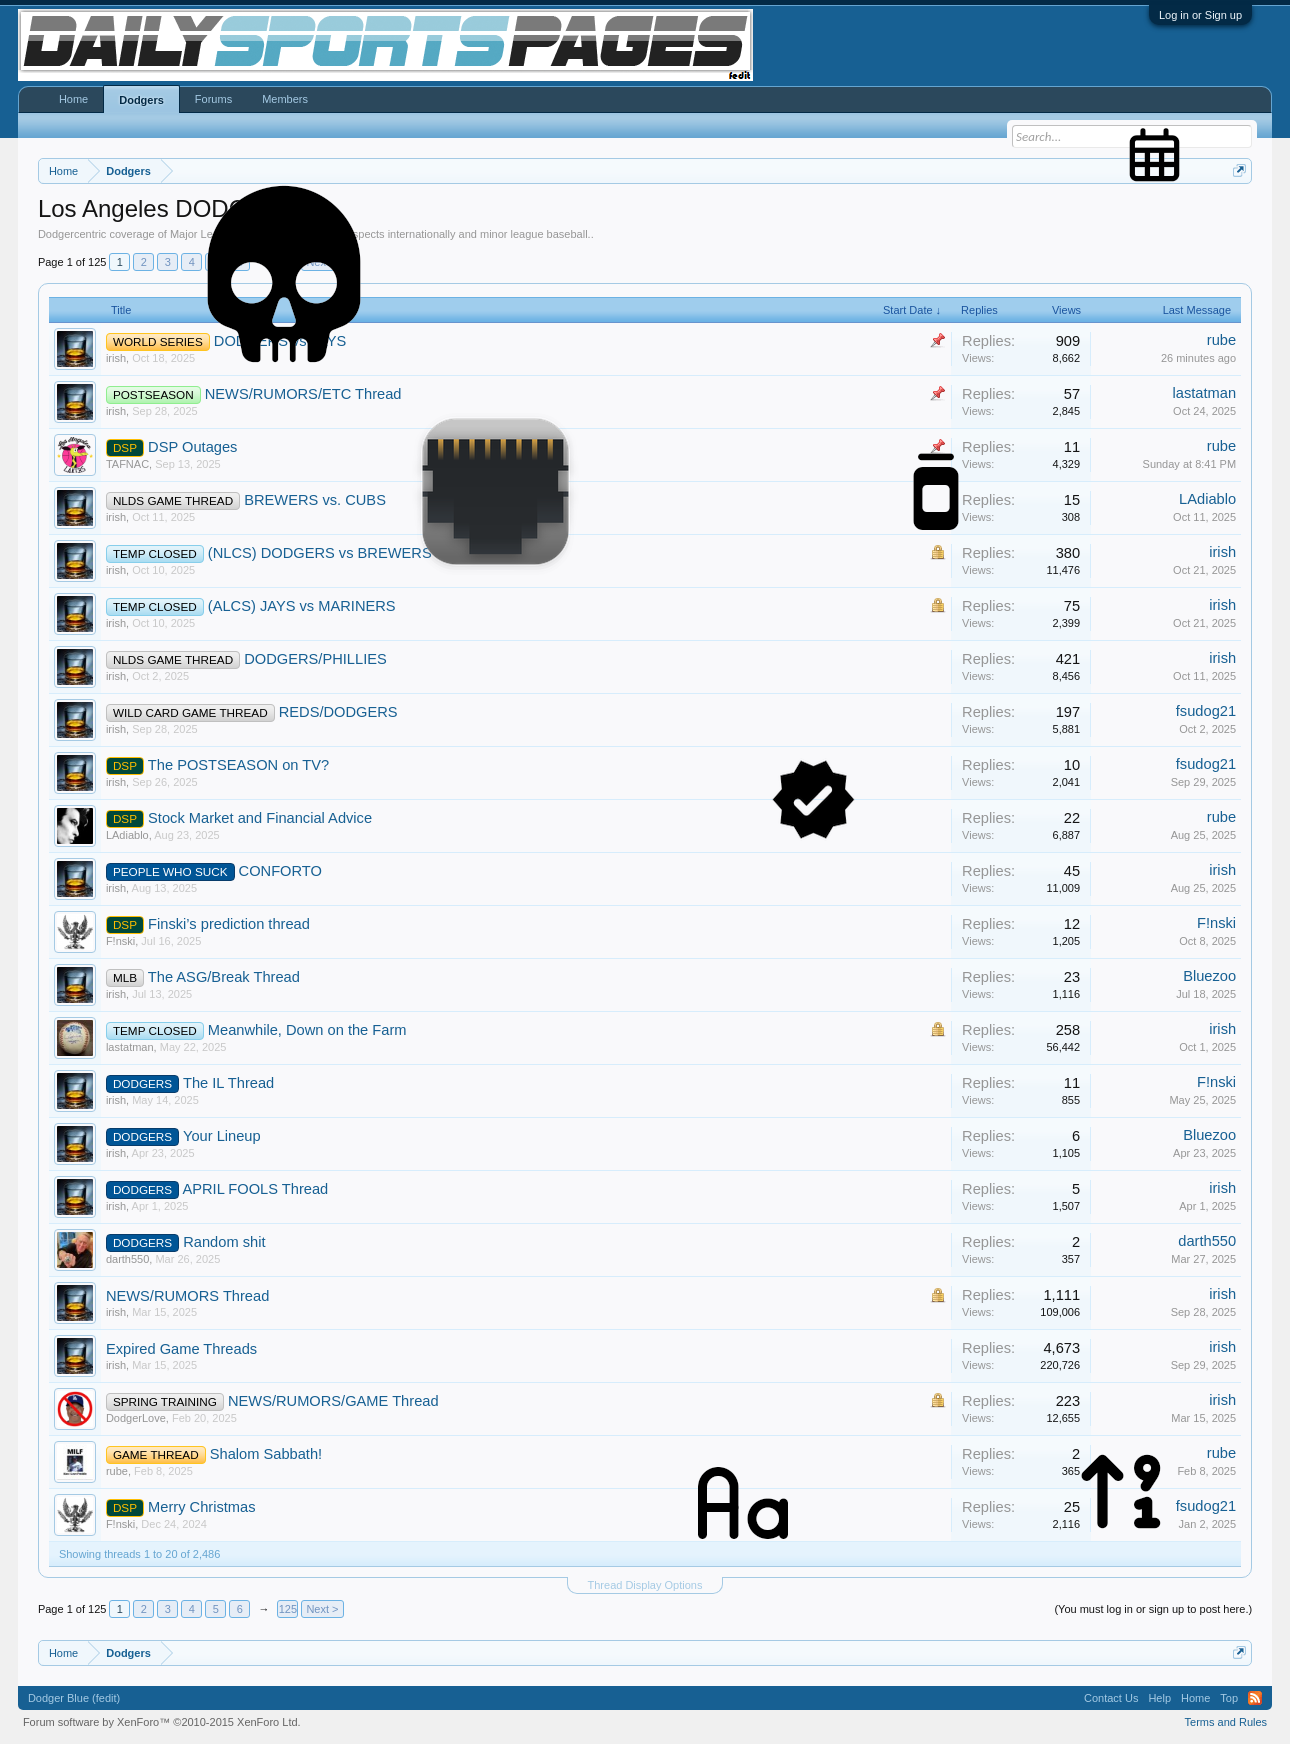  Describe the element at coordinates (743, 1503) in the screenshot. I see `change text case formatting` at that location.